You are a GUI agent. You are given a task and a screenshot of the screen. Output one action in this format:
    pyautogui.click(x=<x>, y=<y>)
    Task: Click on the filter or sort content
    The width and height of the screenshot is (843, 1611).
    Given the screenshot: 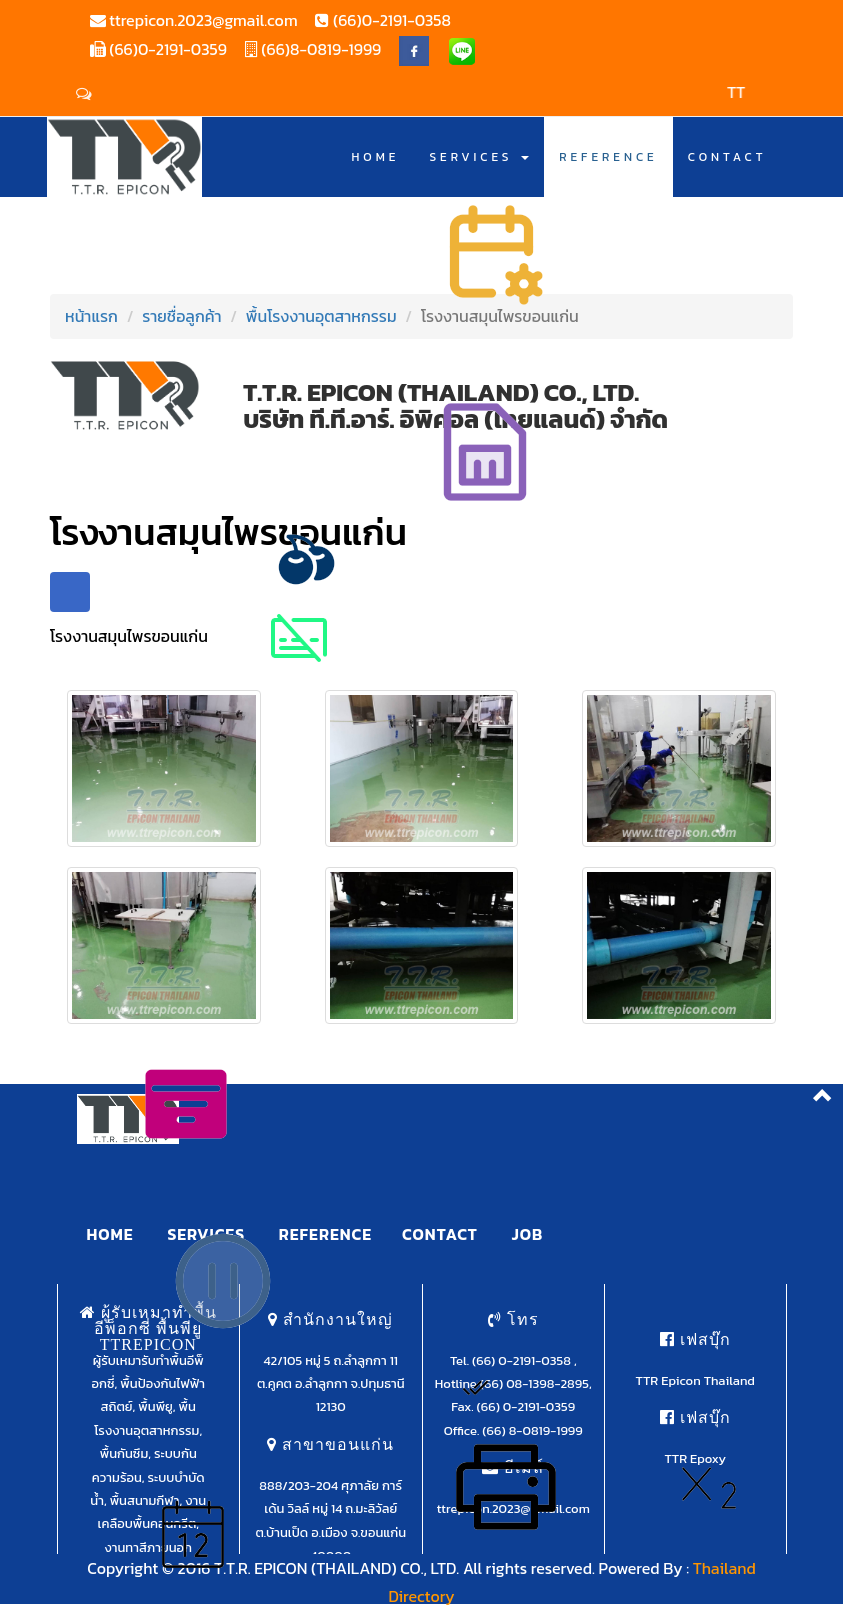 What is the action you would take?
    pyautogui.click(x=186, y=1104)
    